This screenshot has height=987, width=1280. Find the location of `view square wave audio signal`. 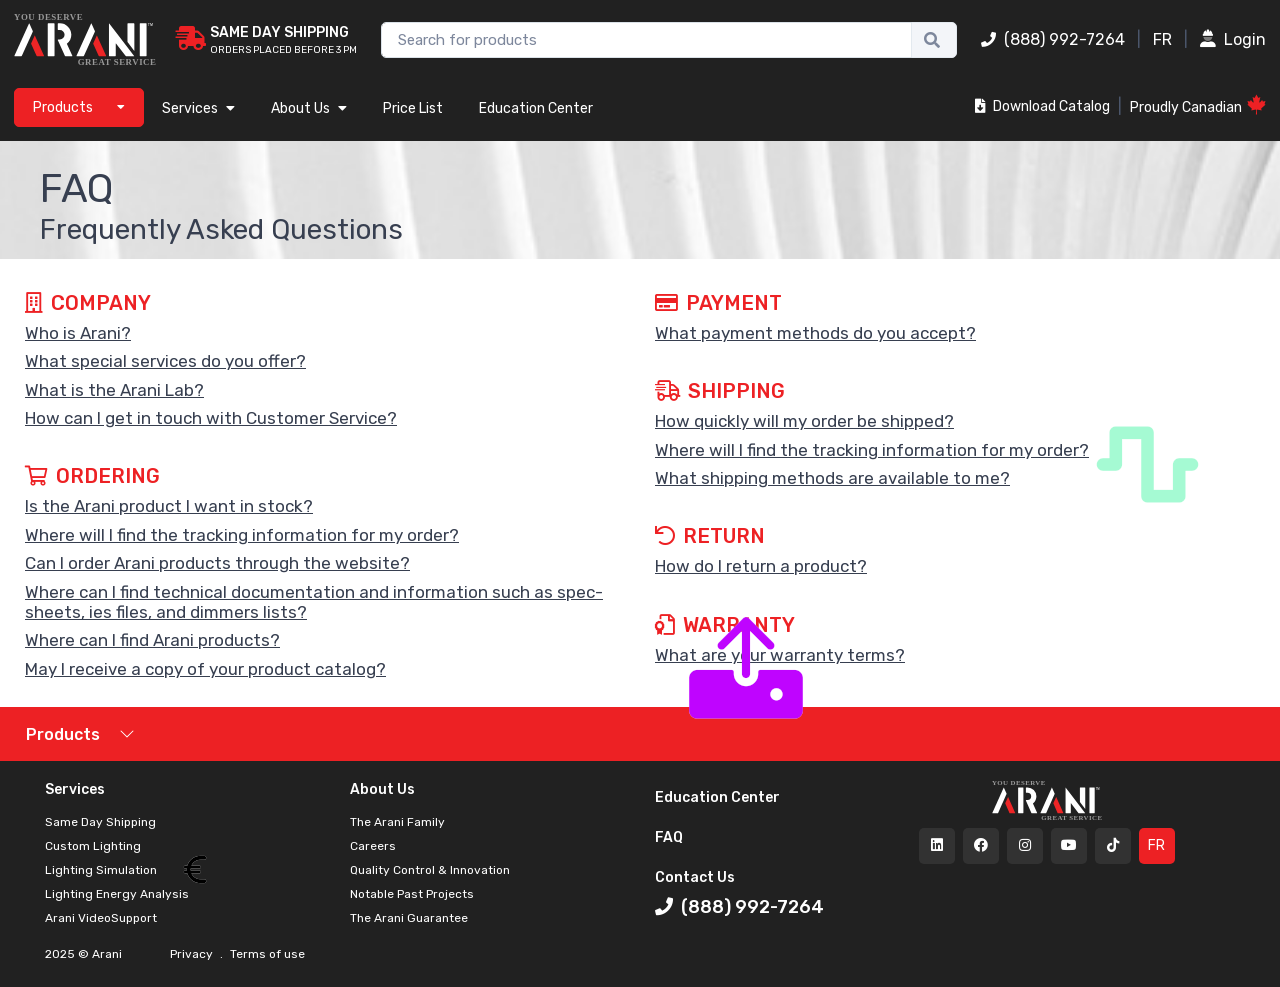

view square wave audio signal is located at coordinates (1147, 464).